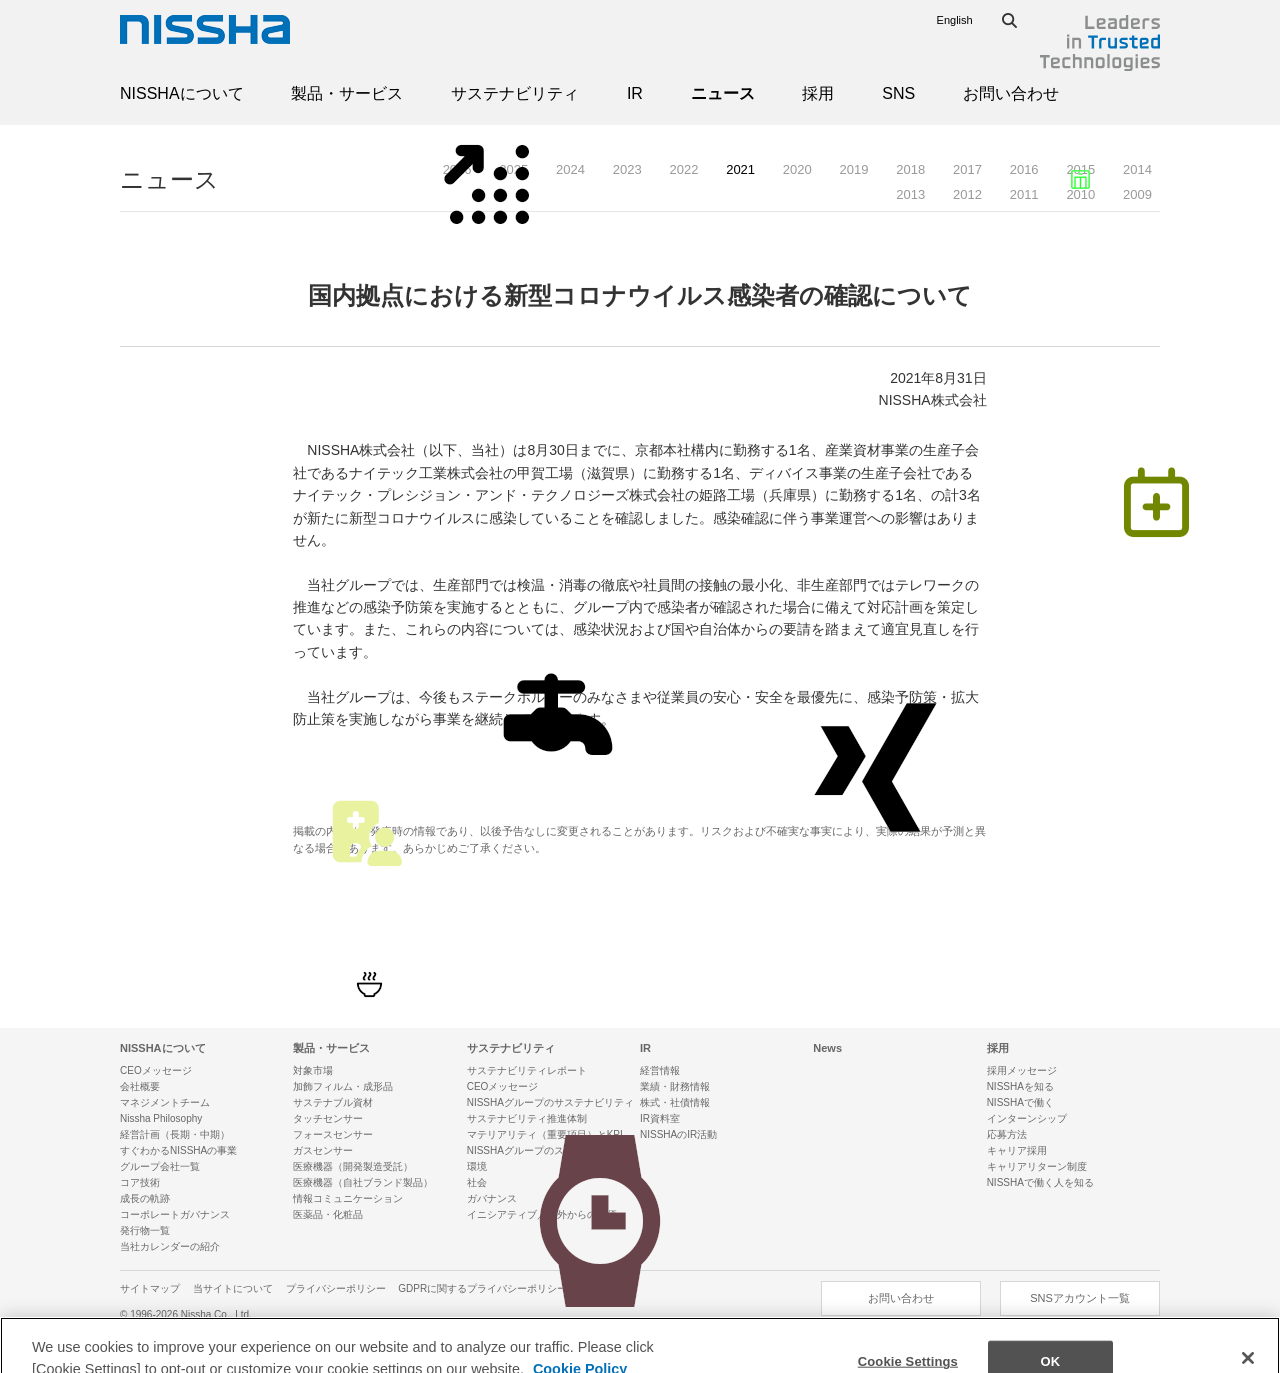 This screenshot has width=1280, height=1373. What do you see at coordinates (1156, 504) in the screenshot?
I see `add a new calendar event` at bounding box center [1156, 504].